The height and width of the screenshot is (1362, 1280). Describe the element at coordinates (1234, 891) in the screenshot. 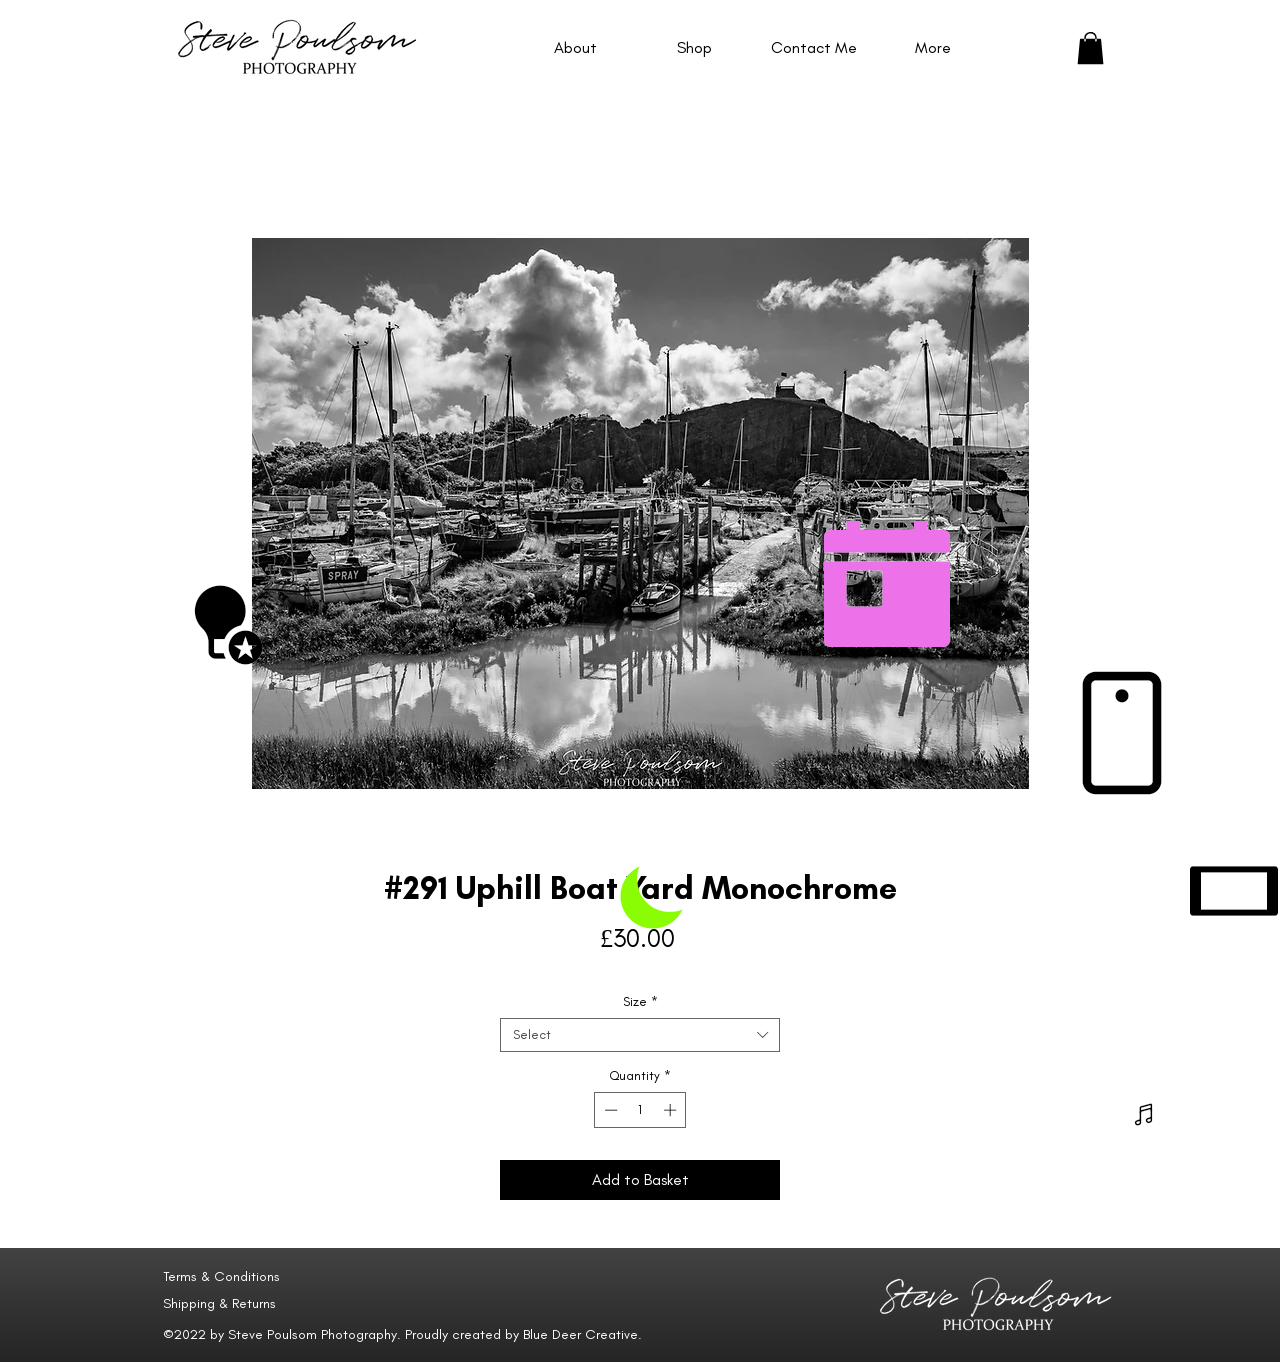

I see `rotate device to landscape mode` at that location.